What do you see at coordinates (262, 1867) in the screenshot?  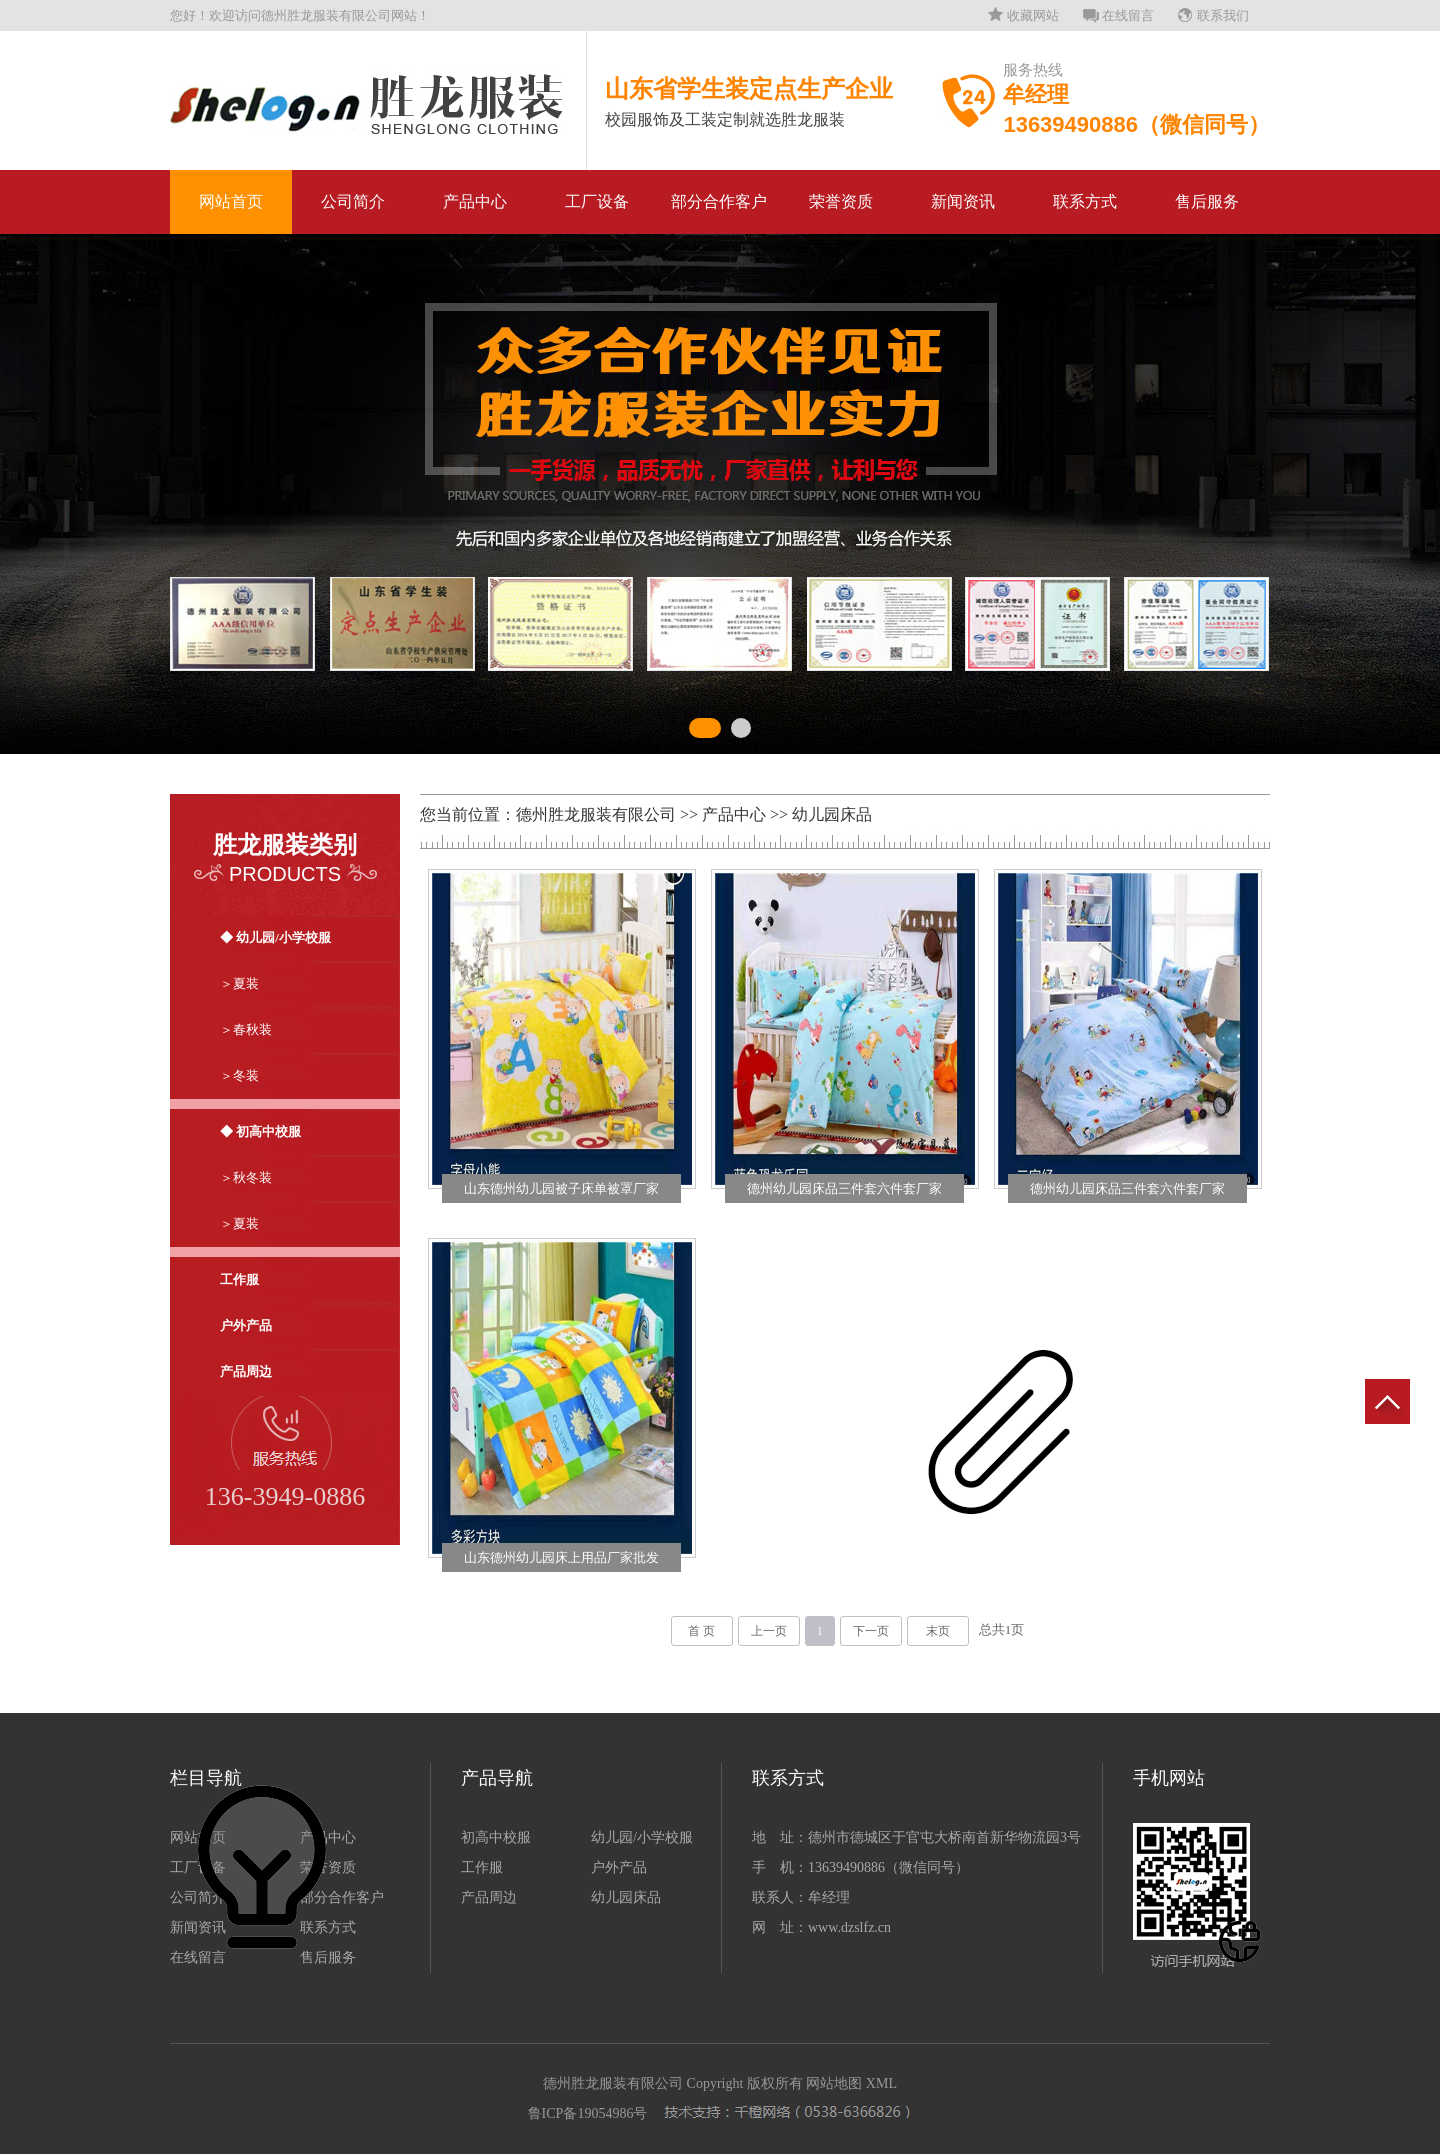 I see `toggle idea or inspiration mode` at bounding box center [262, 1867].